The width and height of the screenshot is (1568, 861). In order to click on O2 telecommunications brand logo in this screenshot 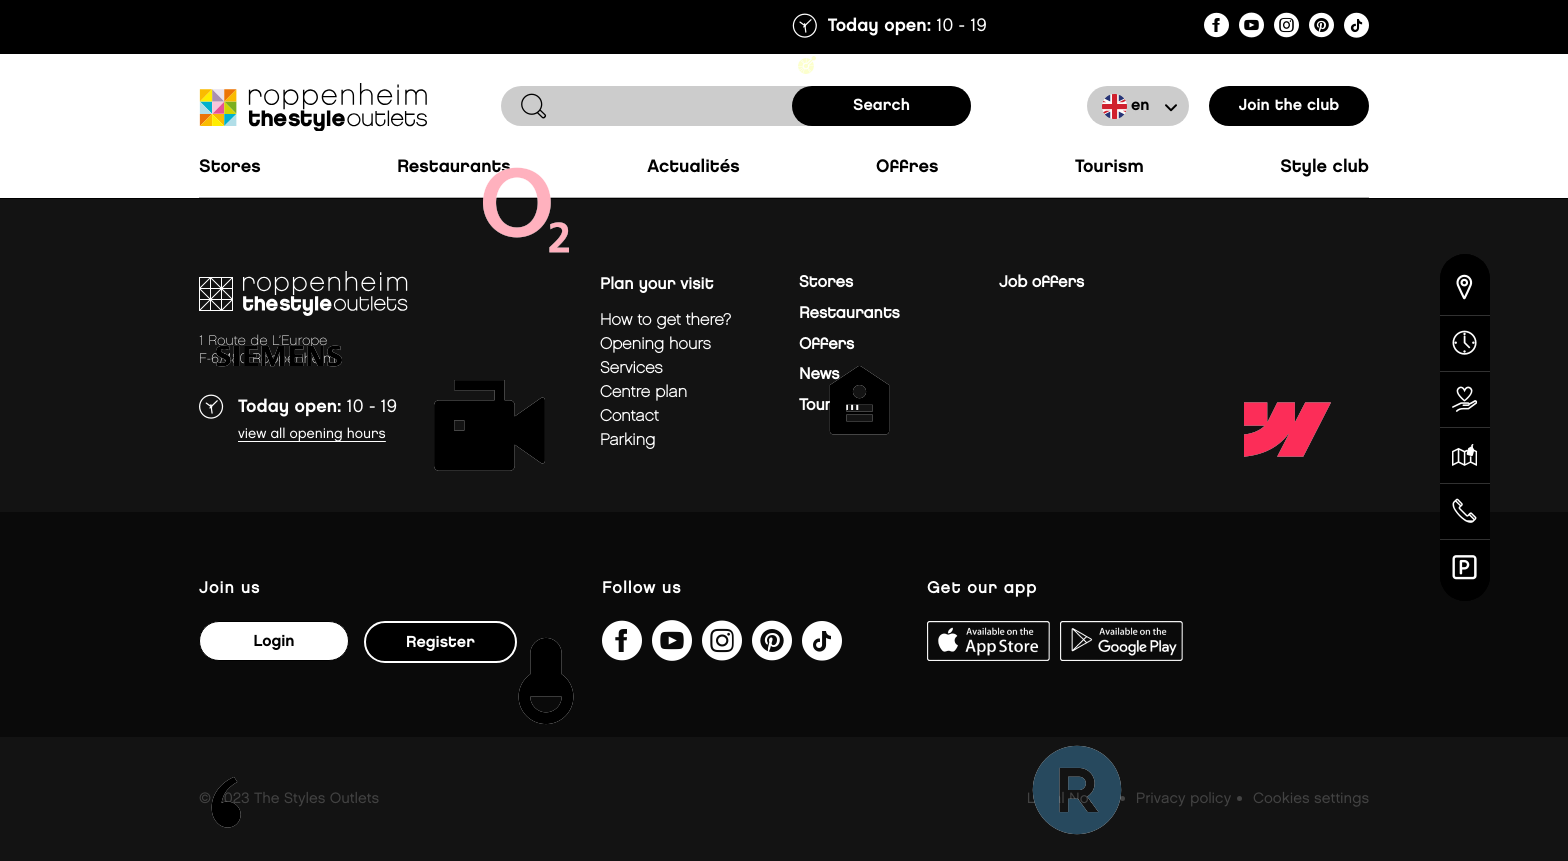, I will do `click(526, 210)`.